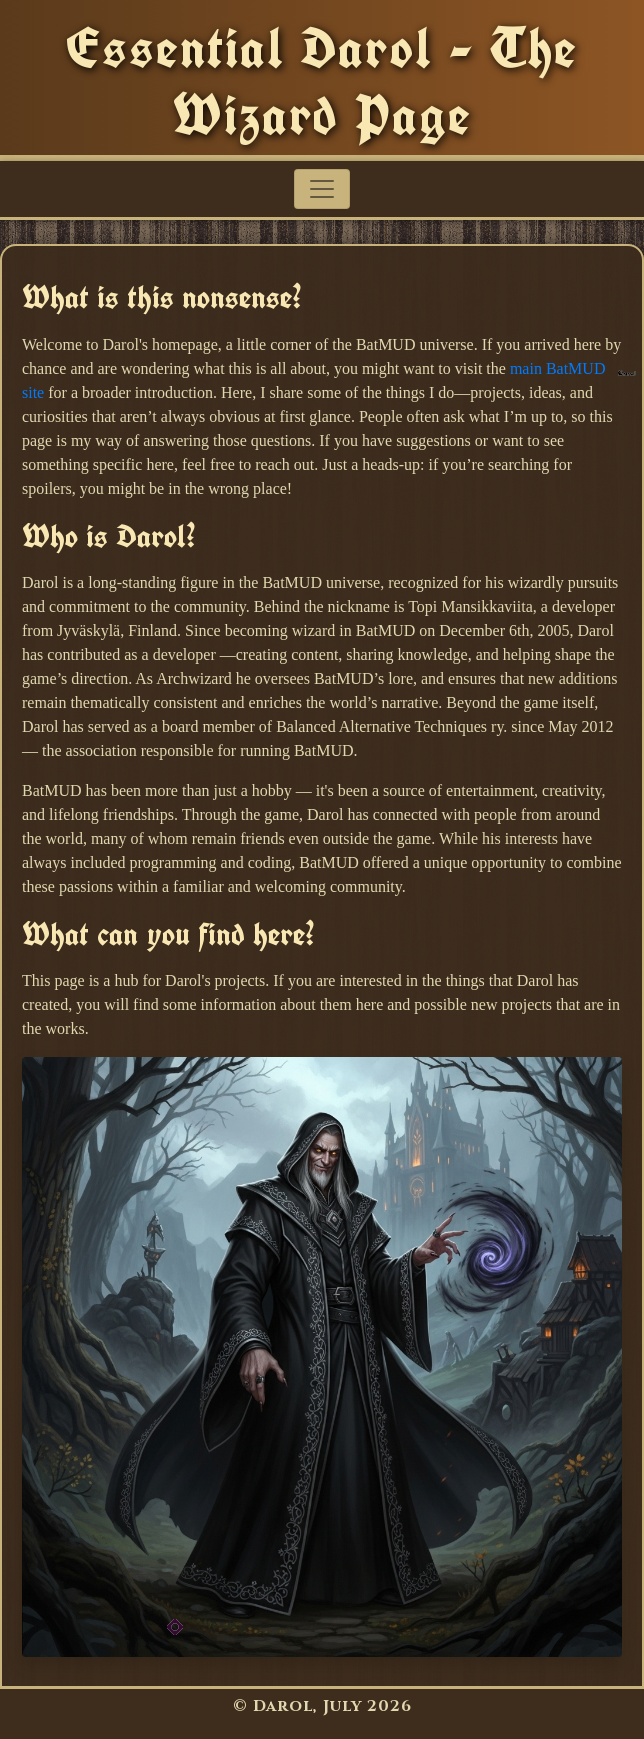 The image size is (644, 1739). I want to click on cloudsmith logo, so click(175, 1627).